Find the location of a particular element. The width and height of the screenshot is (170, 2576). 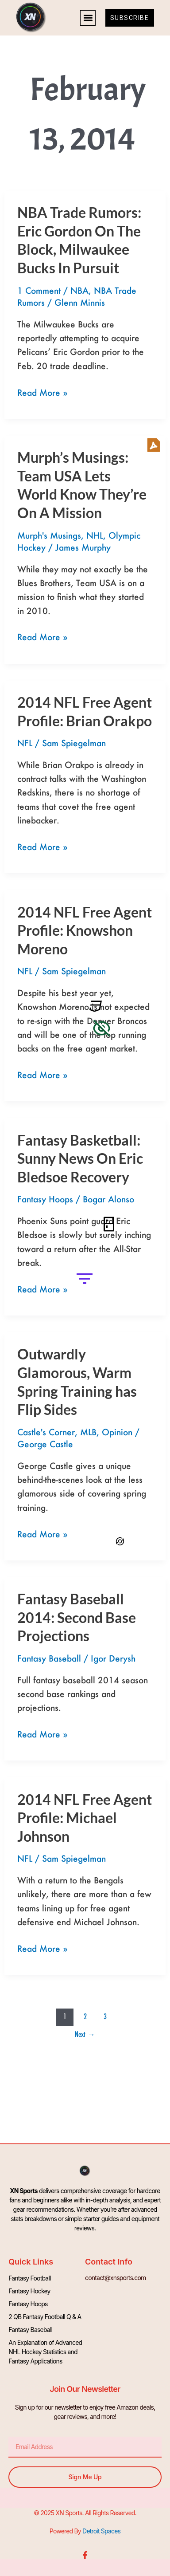

access refrigerator or kitchen appliance controls is located at coordinates (109, 1224).